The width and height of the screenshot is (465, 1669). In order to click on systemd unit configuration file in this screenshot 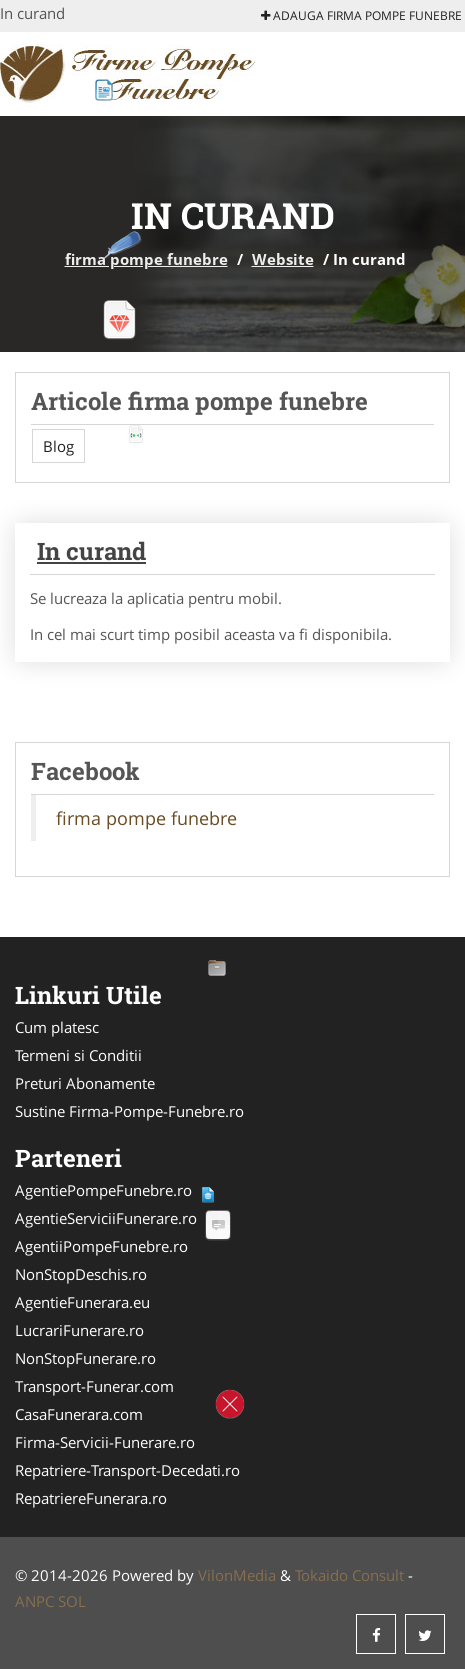, I will do `click(136, 434)`.